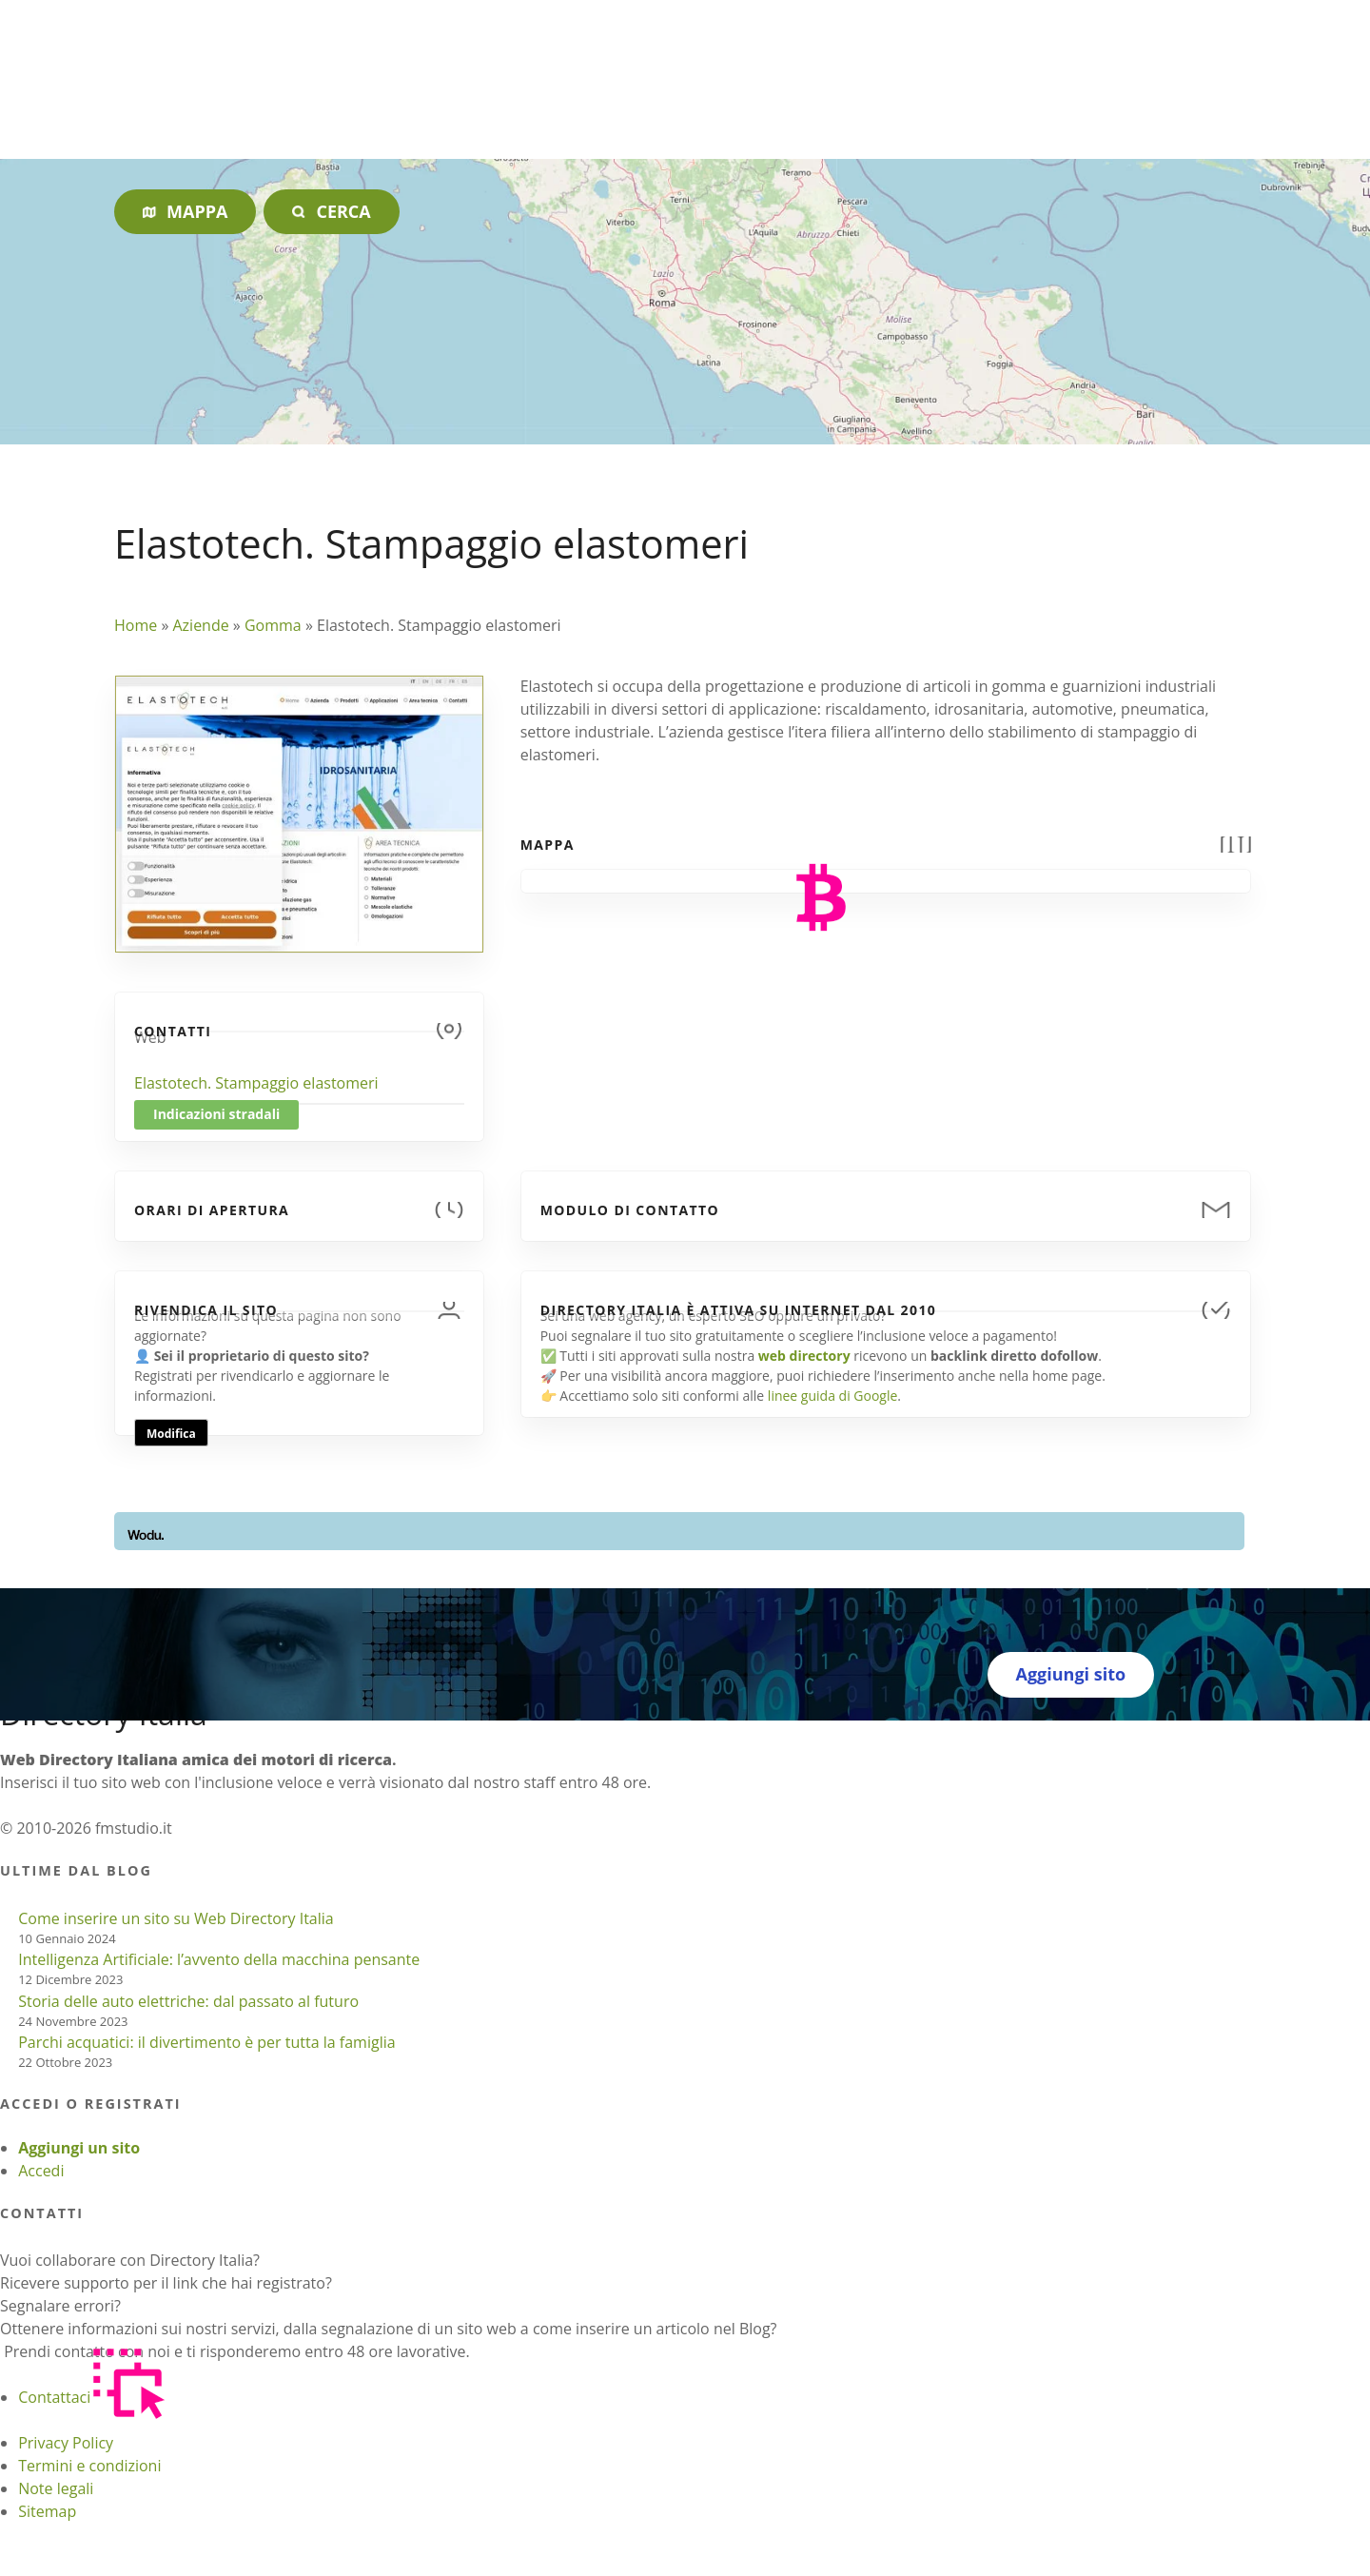 The width and height of the screenshot is (1370, 2576). I want to click on indicates Bitcoin payment option, so click(821, 897).